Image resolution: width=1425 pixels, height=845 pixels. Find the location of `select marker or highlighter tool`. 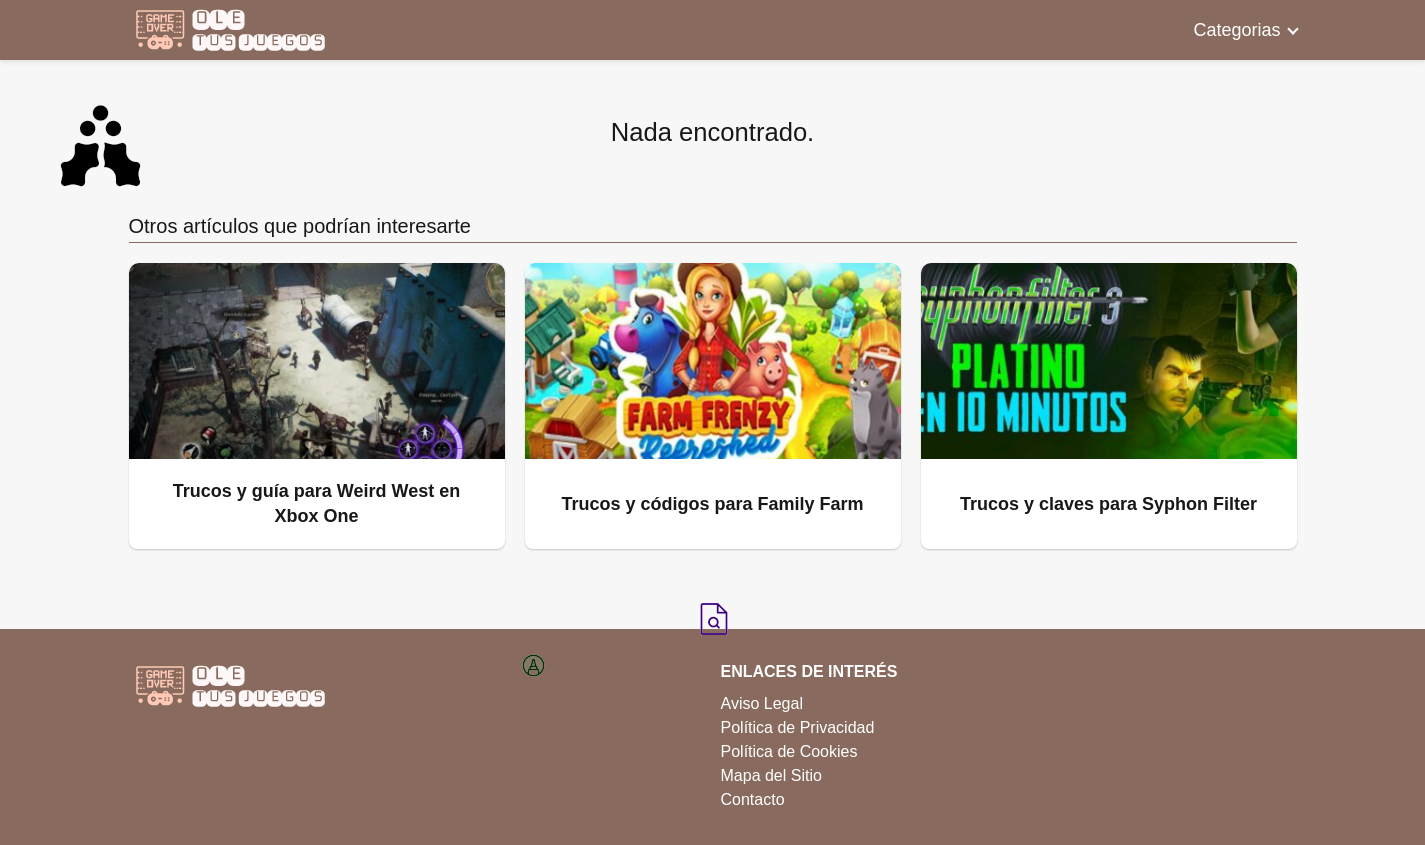

select marker or highlighter tool is located at coordinates (533, 665).